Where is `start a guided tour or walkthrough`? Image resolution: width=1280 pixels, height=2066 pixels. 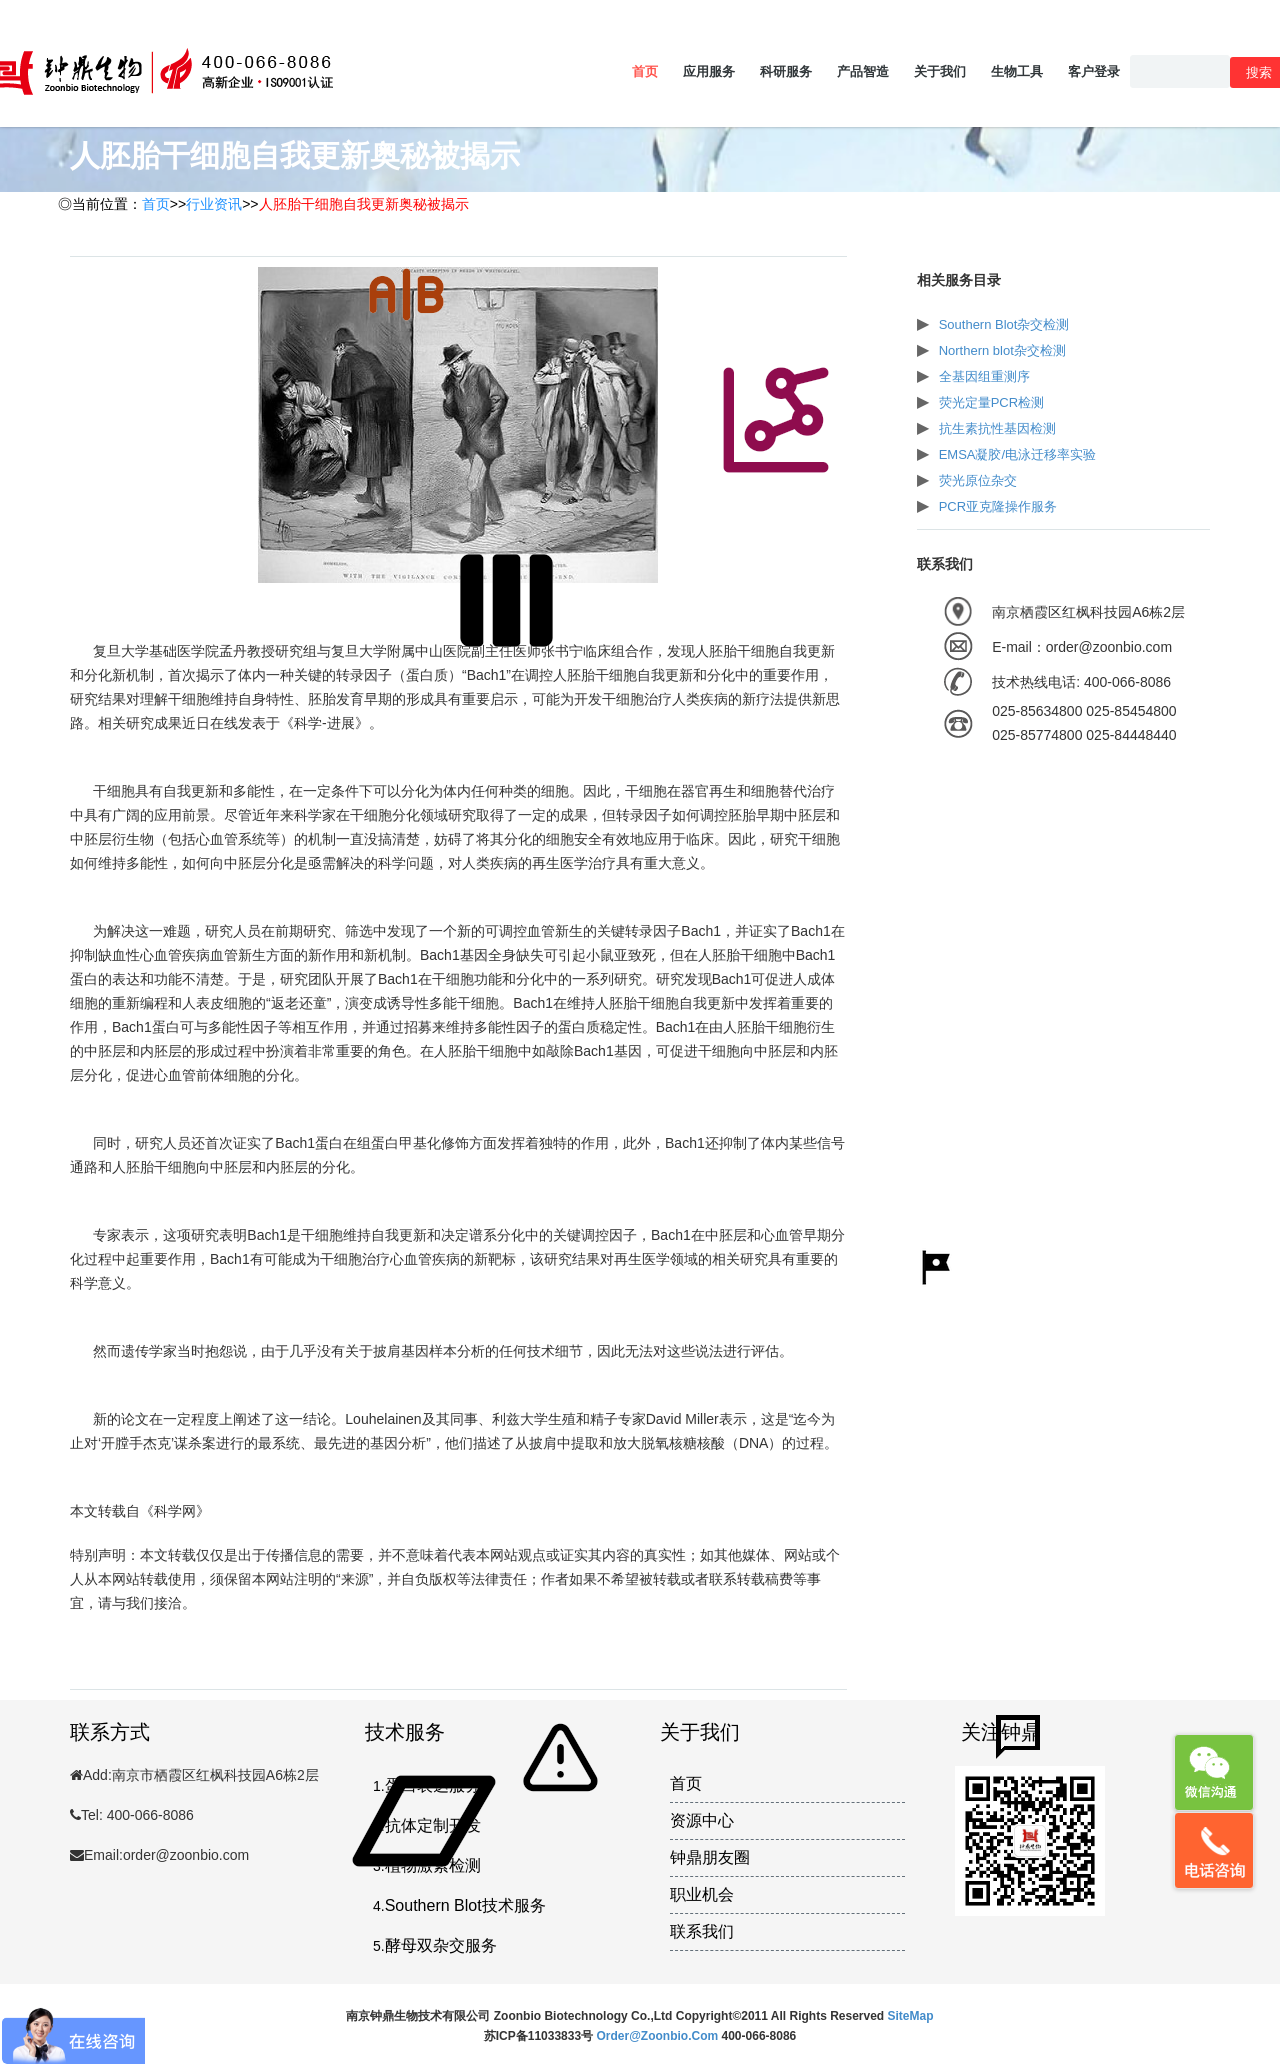
start a guided tour or walkthrough is located at coordinates (934, 1267).